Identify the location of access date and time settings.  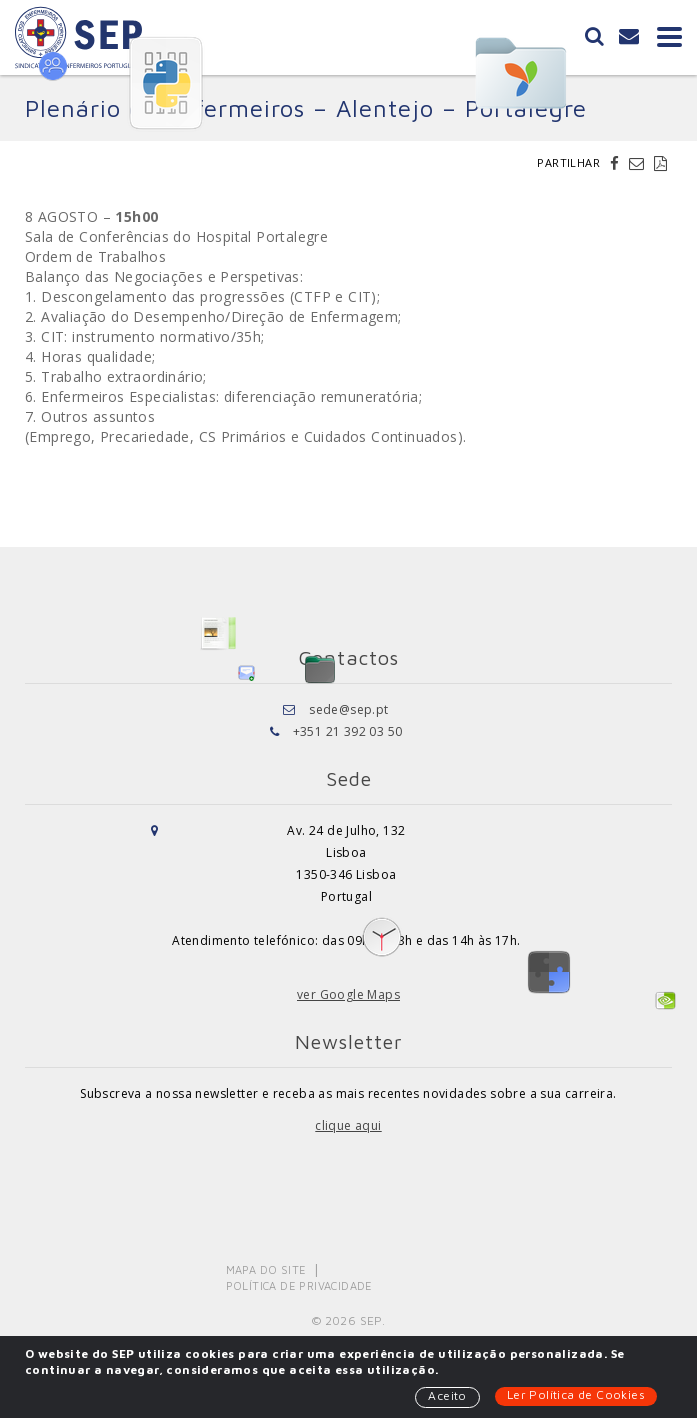
(382, 937).